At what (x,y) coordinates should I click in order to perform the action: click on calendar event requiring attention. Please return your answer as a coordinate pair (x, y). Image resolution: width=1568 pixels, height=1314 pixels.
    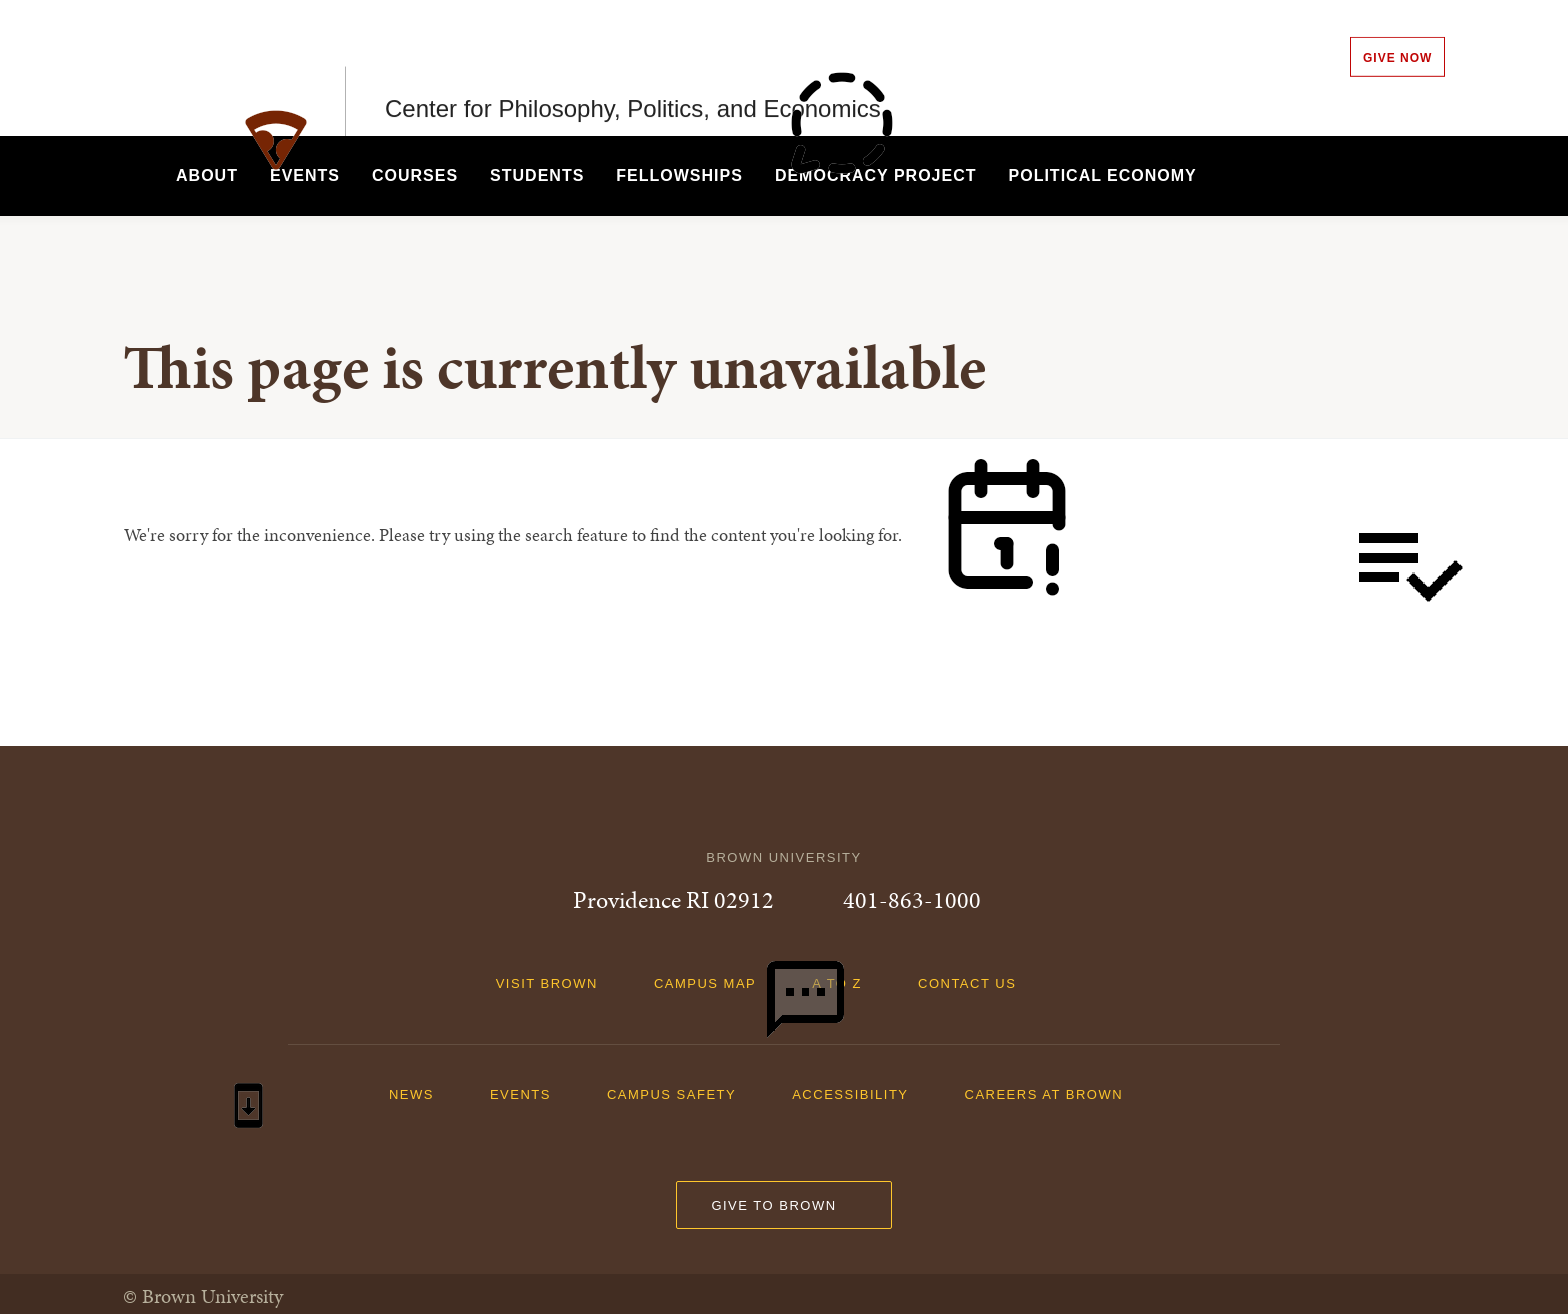
    Looking at the image, I should click on (1007, 524).